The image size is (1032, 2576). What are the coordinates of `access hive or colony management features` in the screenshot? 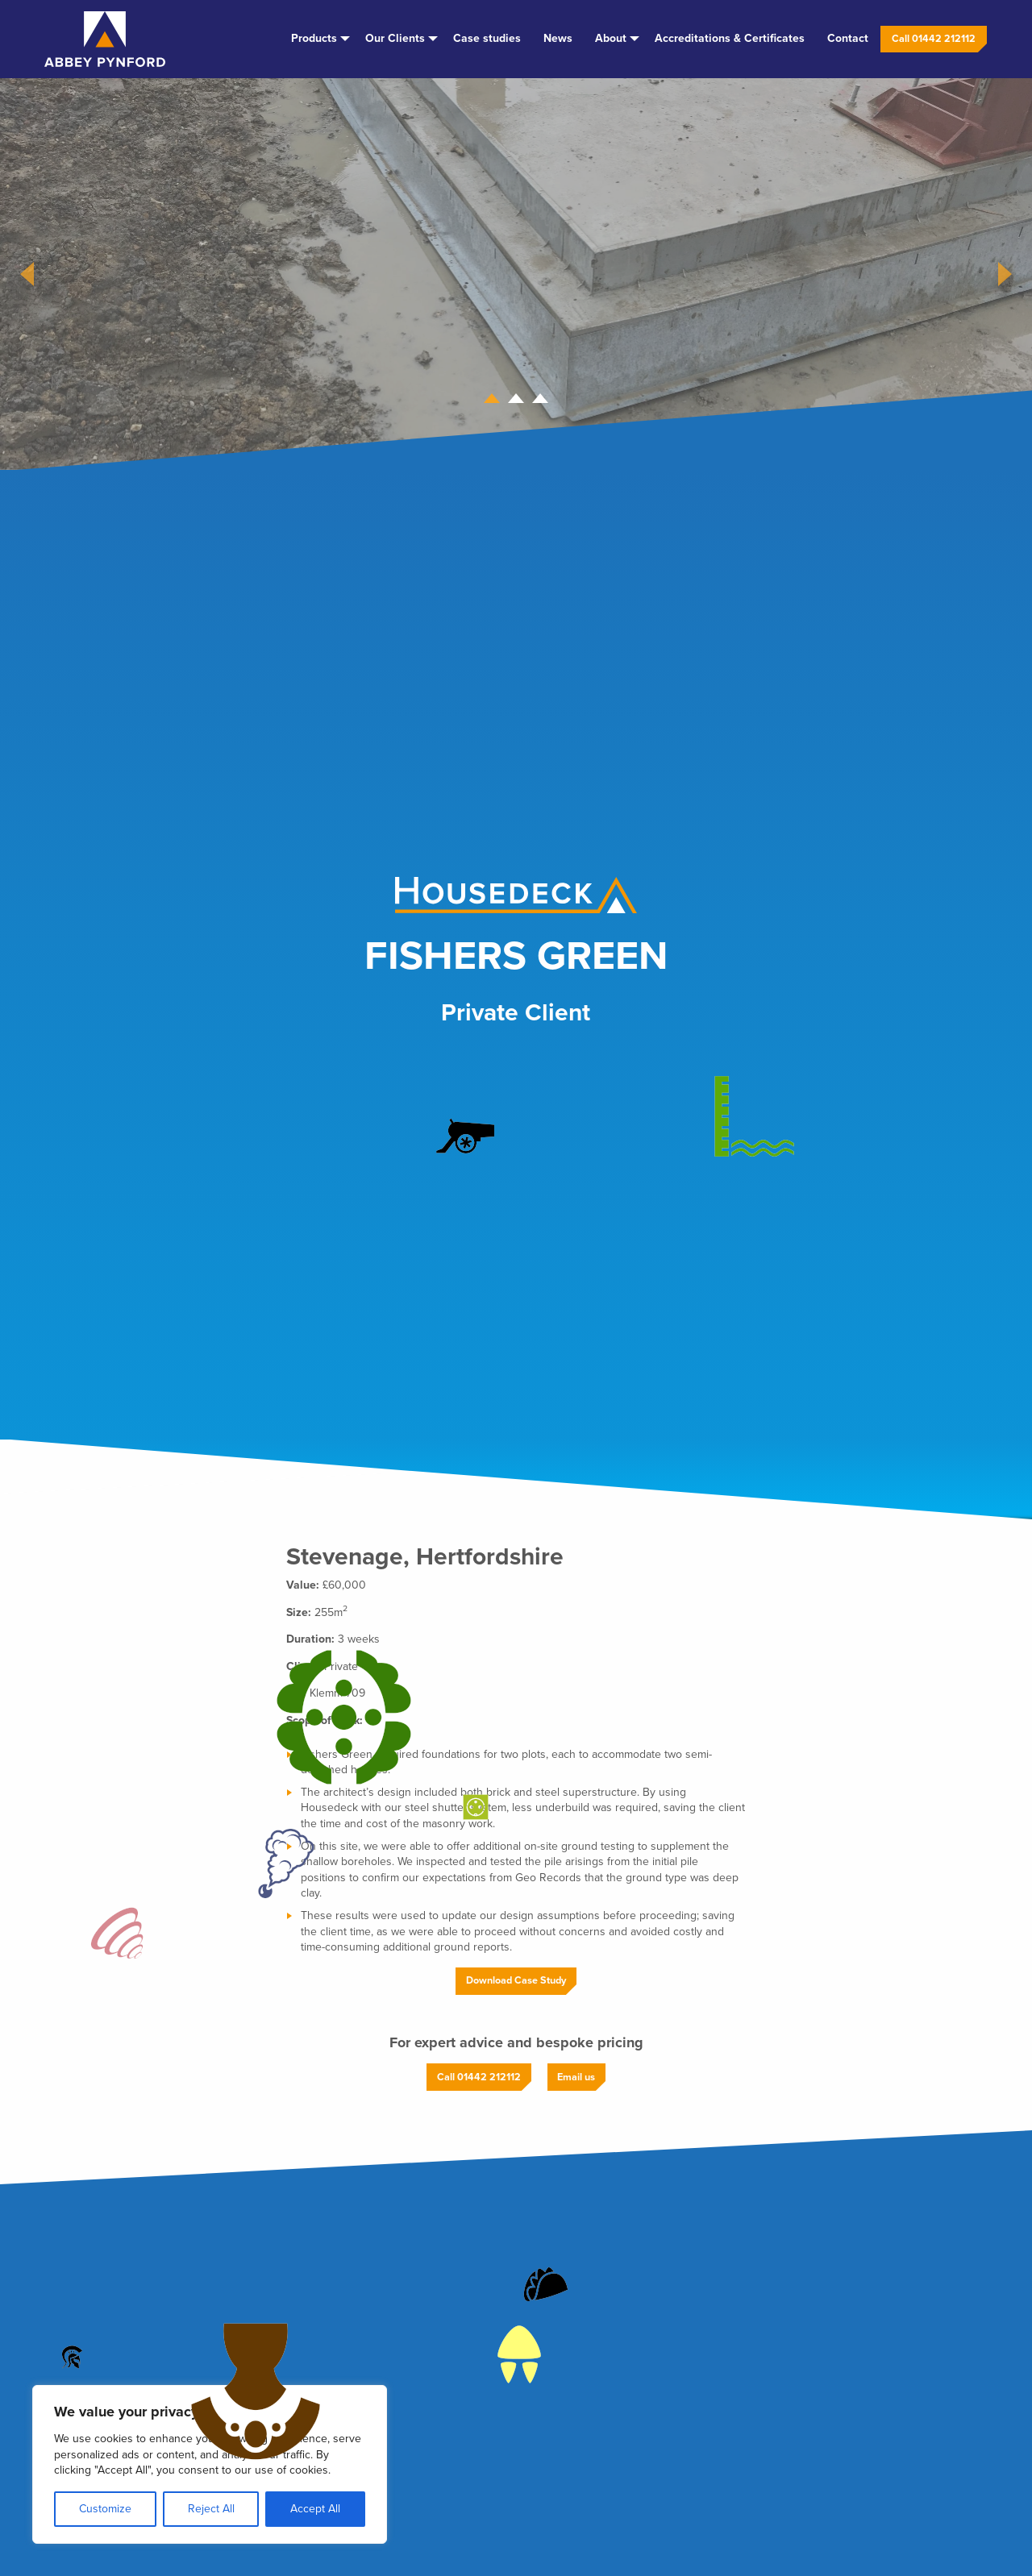 It's located at (343, 1717).